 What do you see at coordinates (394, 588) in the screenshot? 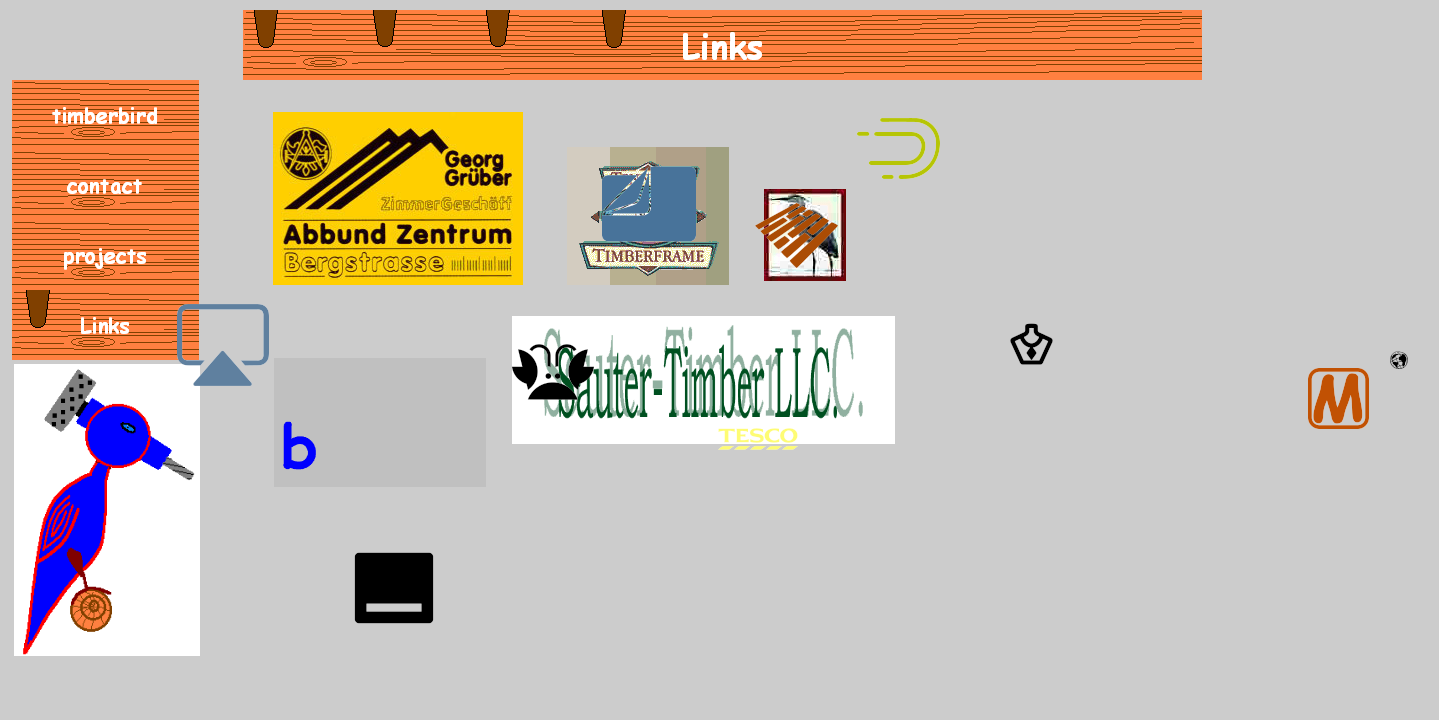
I see `switch to bottom panel layout` at bounding box center [394, 588].